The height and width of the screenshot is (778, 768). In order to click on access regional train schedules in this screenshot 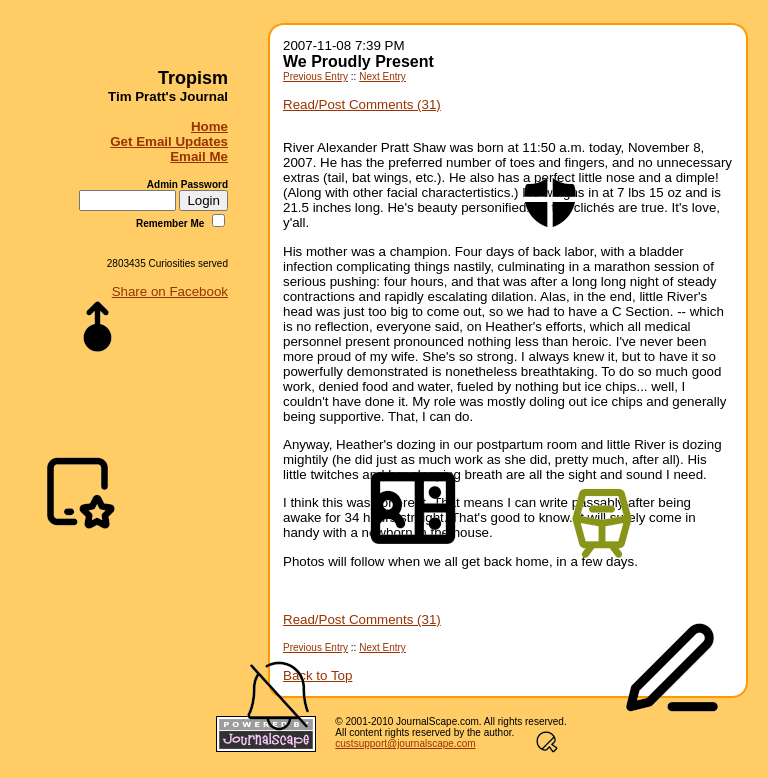, I will do `click(602, 521)`.